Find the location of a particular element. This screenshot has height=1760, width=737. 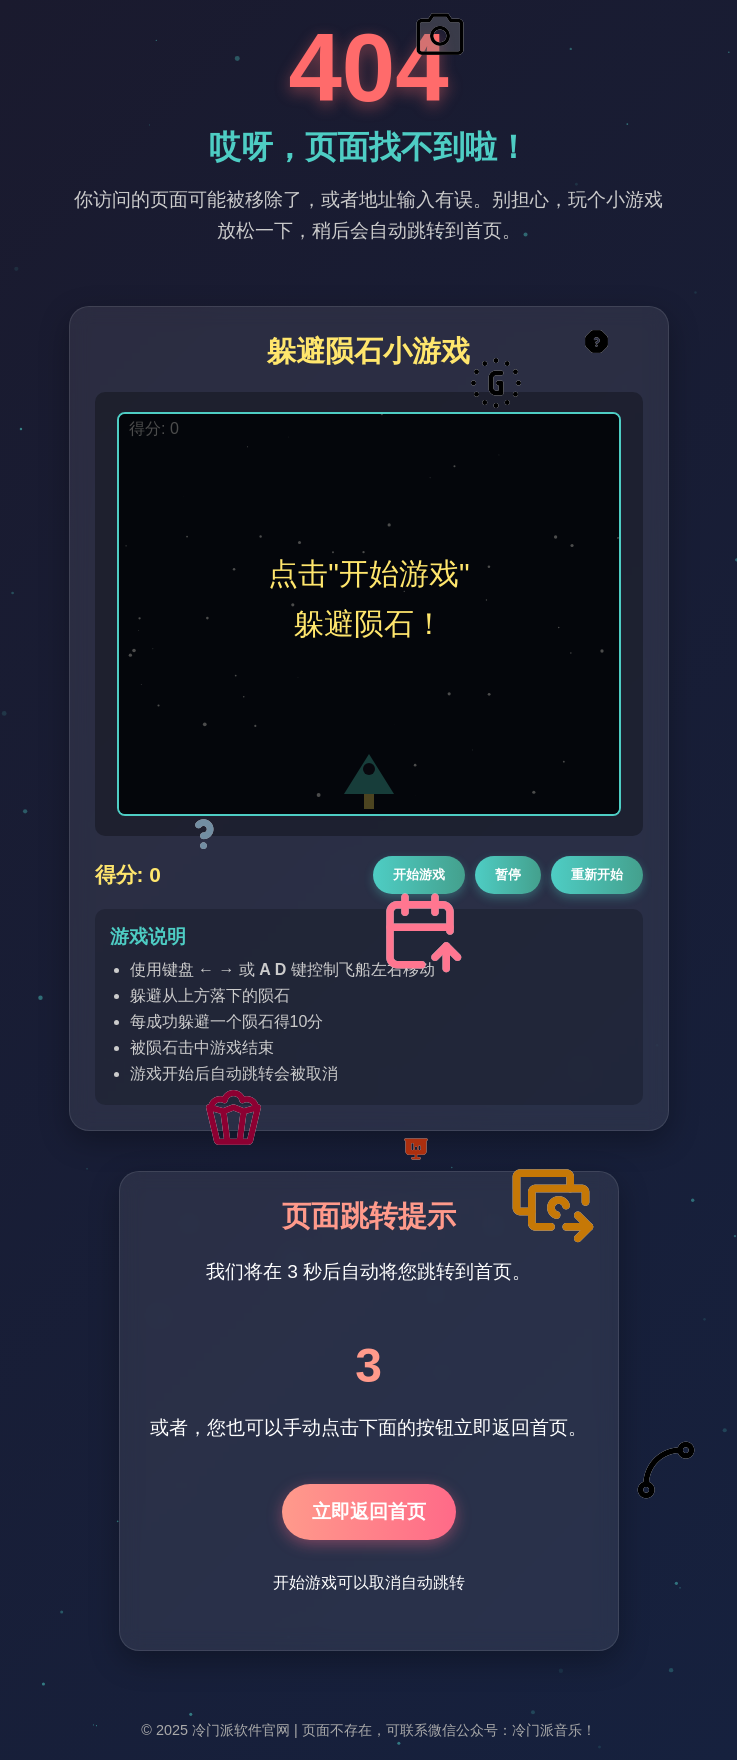

access movies or entertainment section is located at coordinates (233, 1119).